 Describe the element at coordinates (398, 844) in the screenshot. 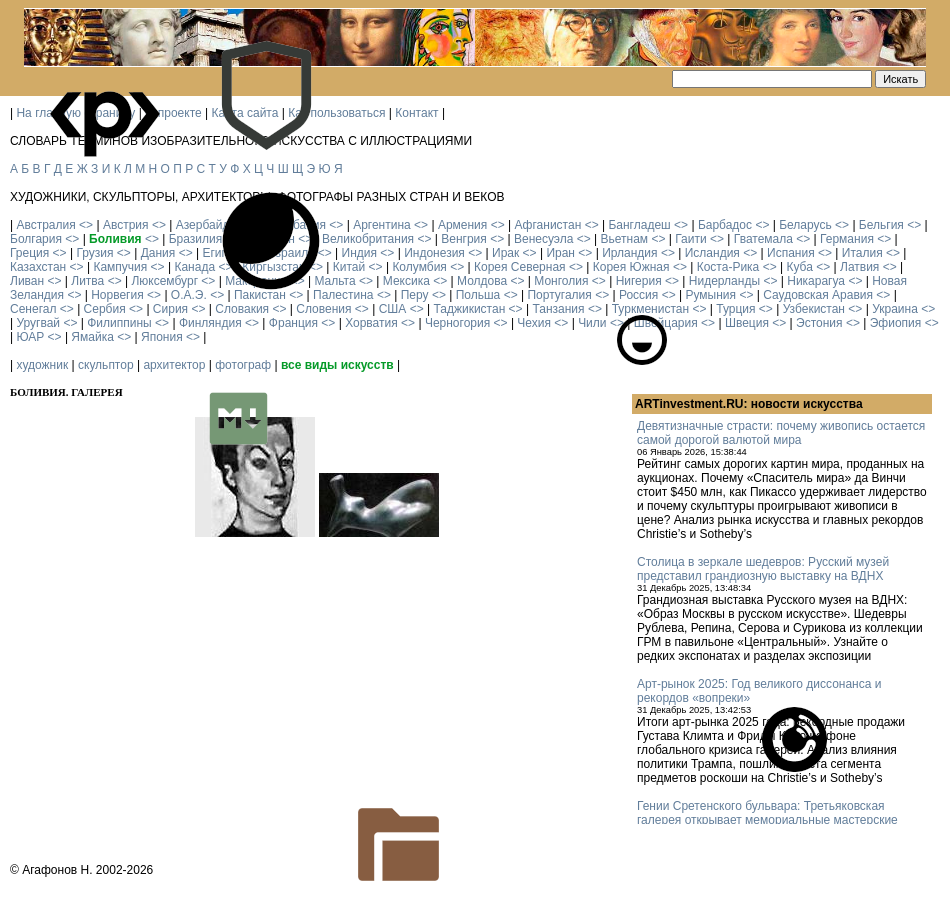

I see `open folder to view files` at that location.